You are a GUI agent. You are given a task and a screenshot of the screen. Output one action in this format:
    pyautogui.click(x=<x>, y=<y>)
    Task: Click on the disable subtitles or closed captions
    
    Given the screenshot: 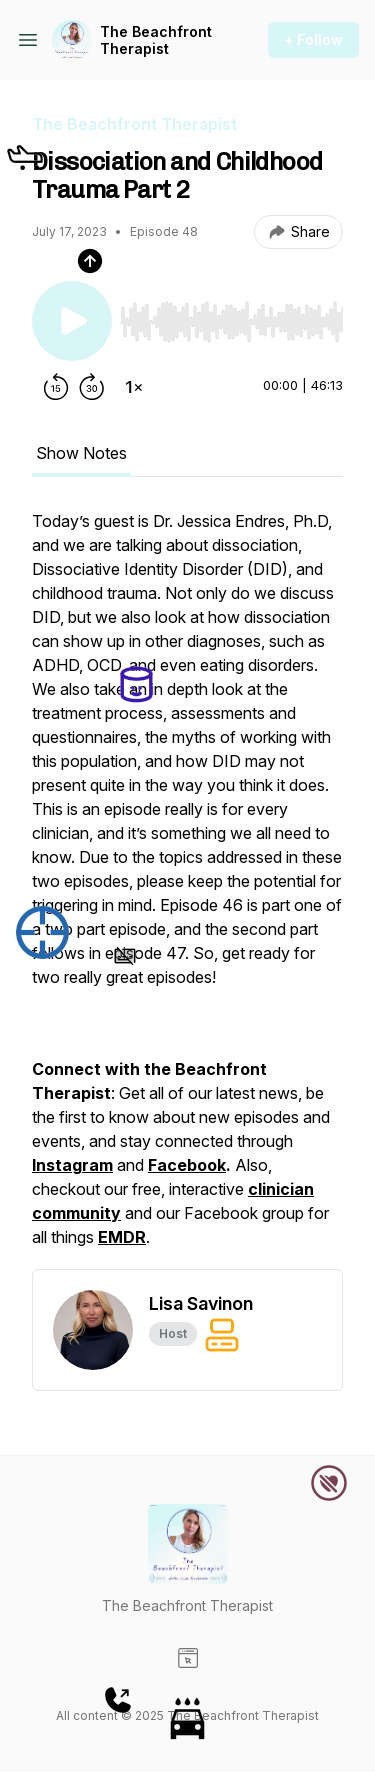 What is the action you would take?
    pyautogui.click(x=125, y=956)
    